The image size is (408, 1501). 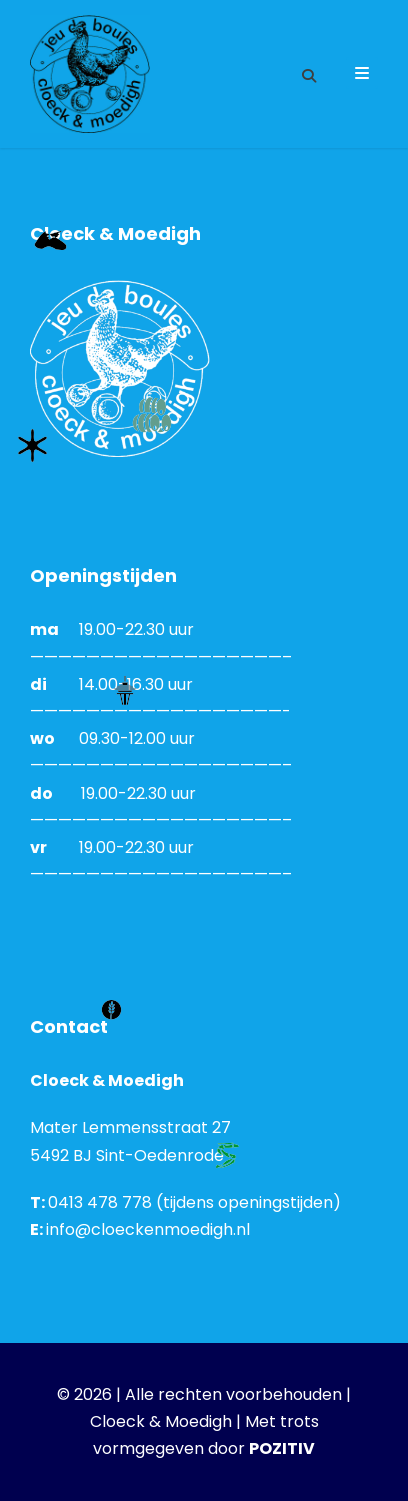 I want to click on view Seattle location or destination, so click(x=125, y=690).